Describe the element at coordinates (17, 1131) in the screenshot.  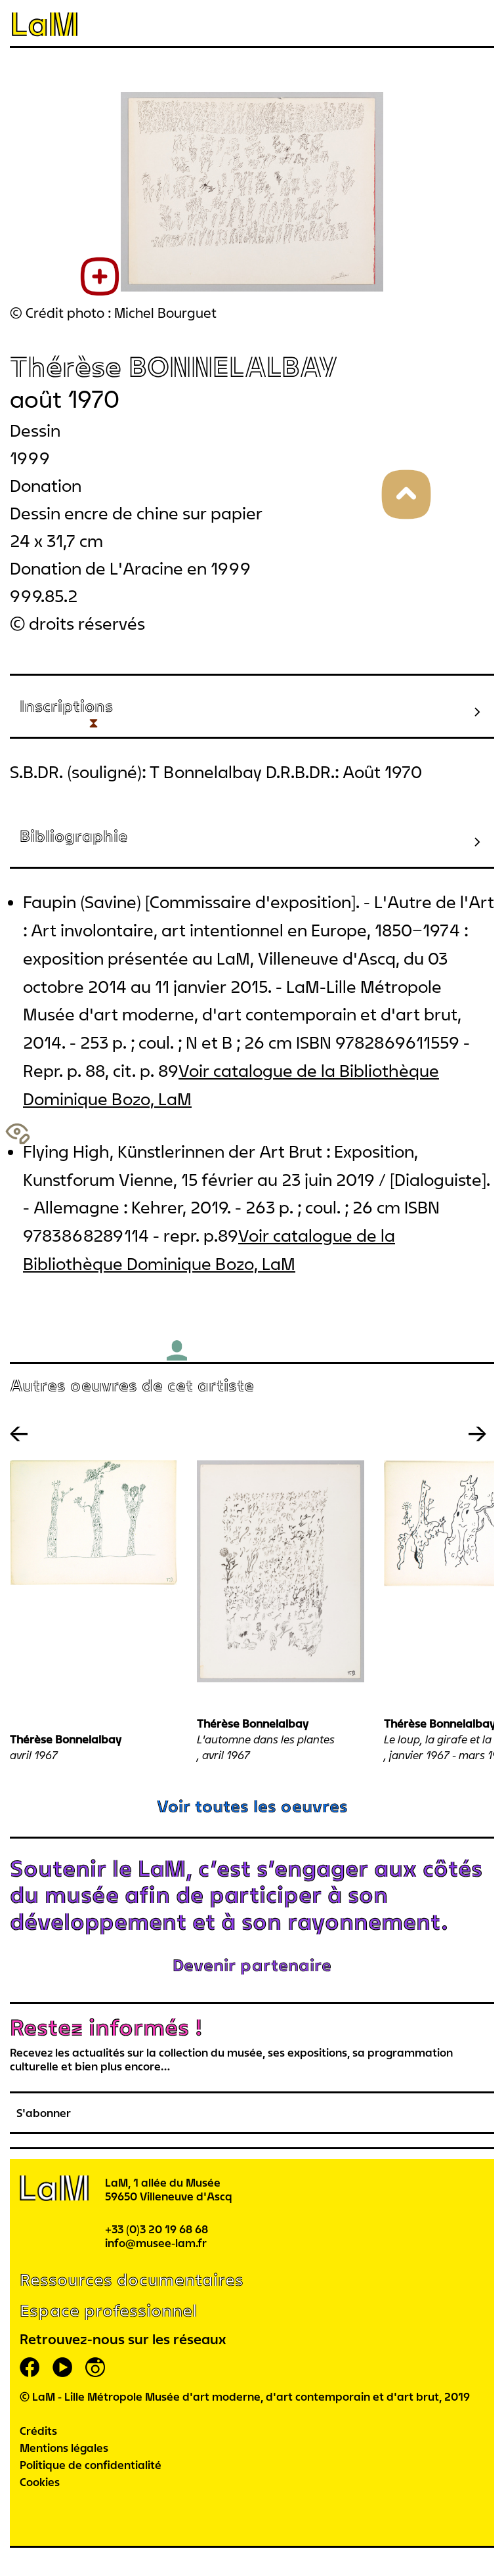
I see `edit visibility settings` at that location.